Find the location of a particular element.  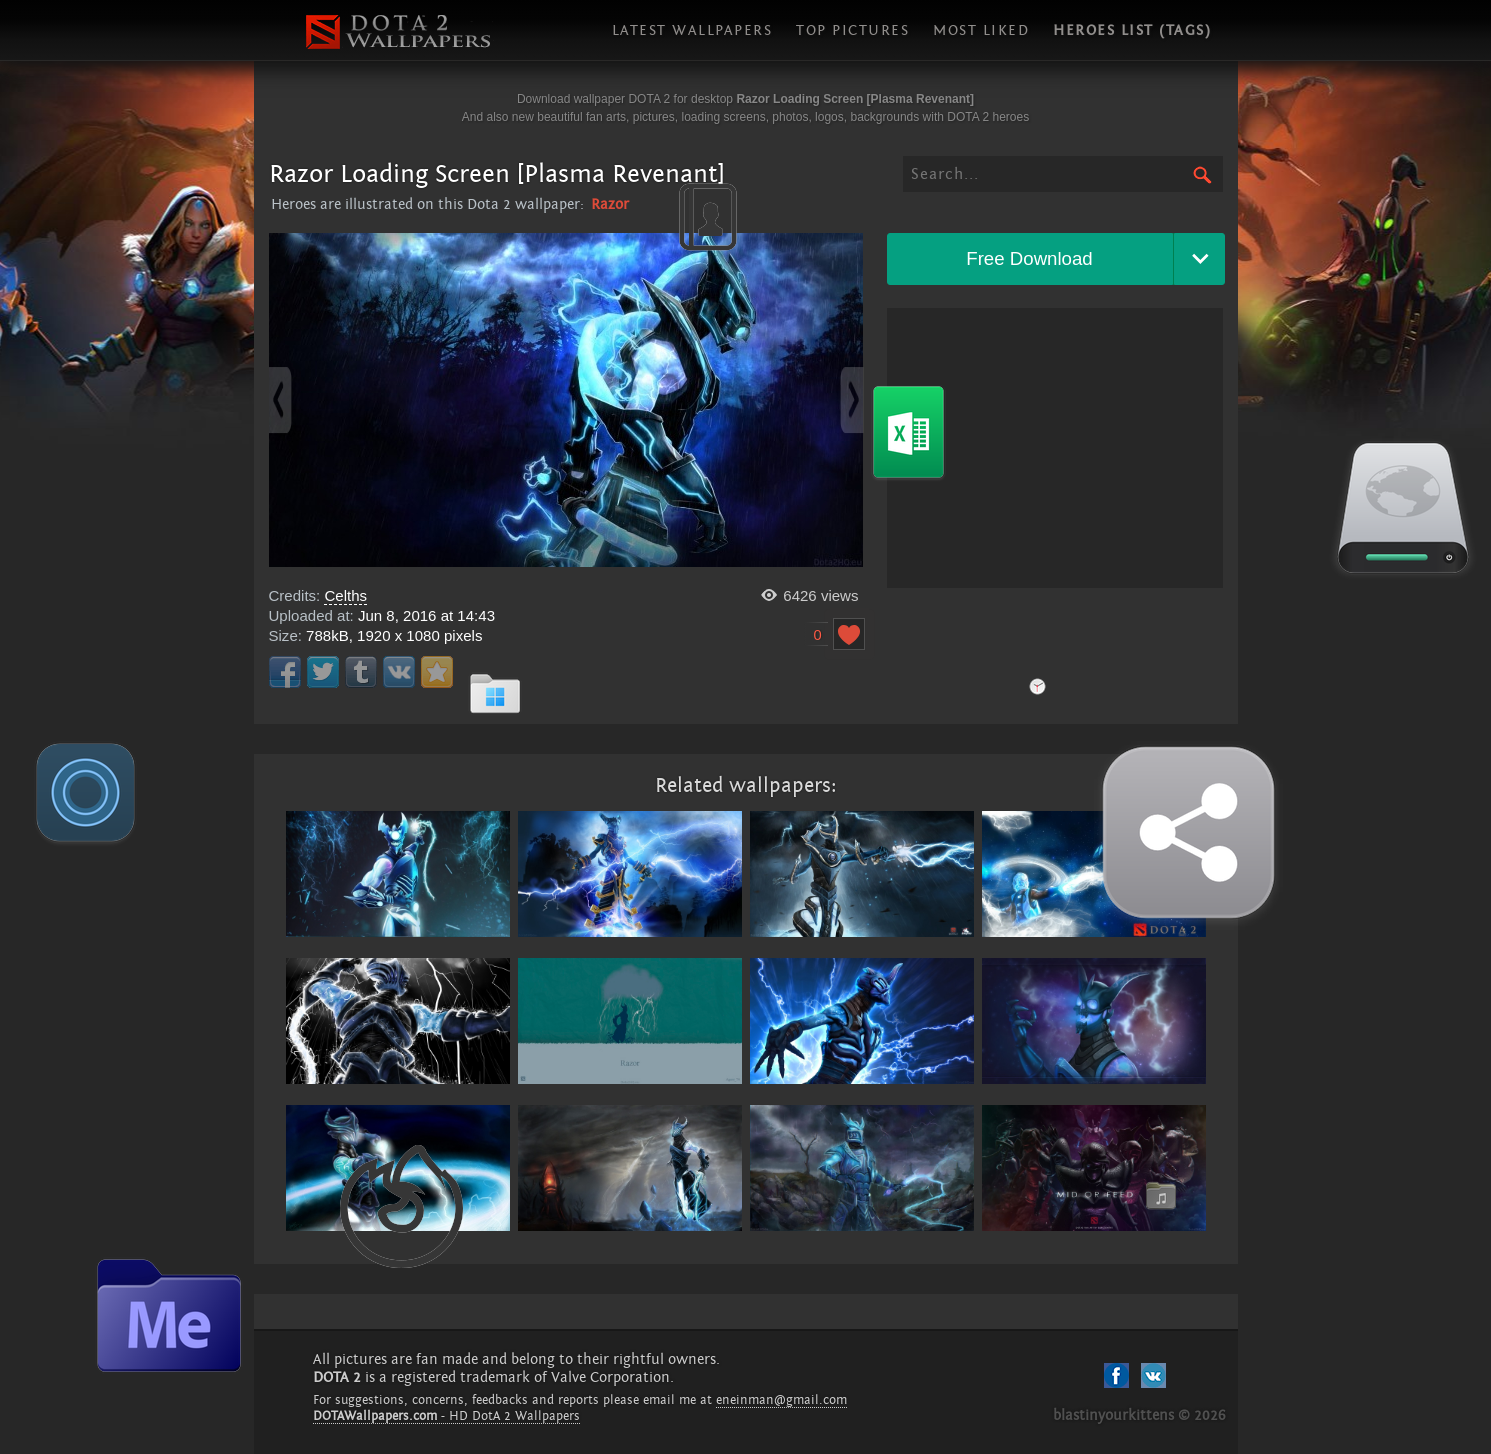

open firefox browser is located at coordinates (401, 1206).